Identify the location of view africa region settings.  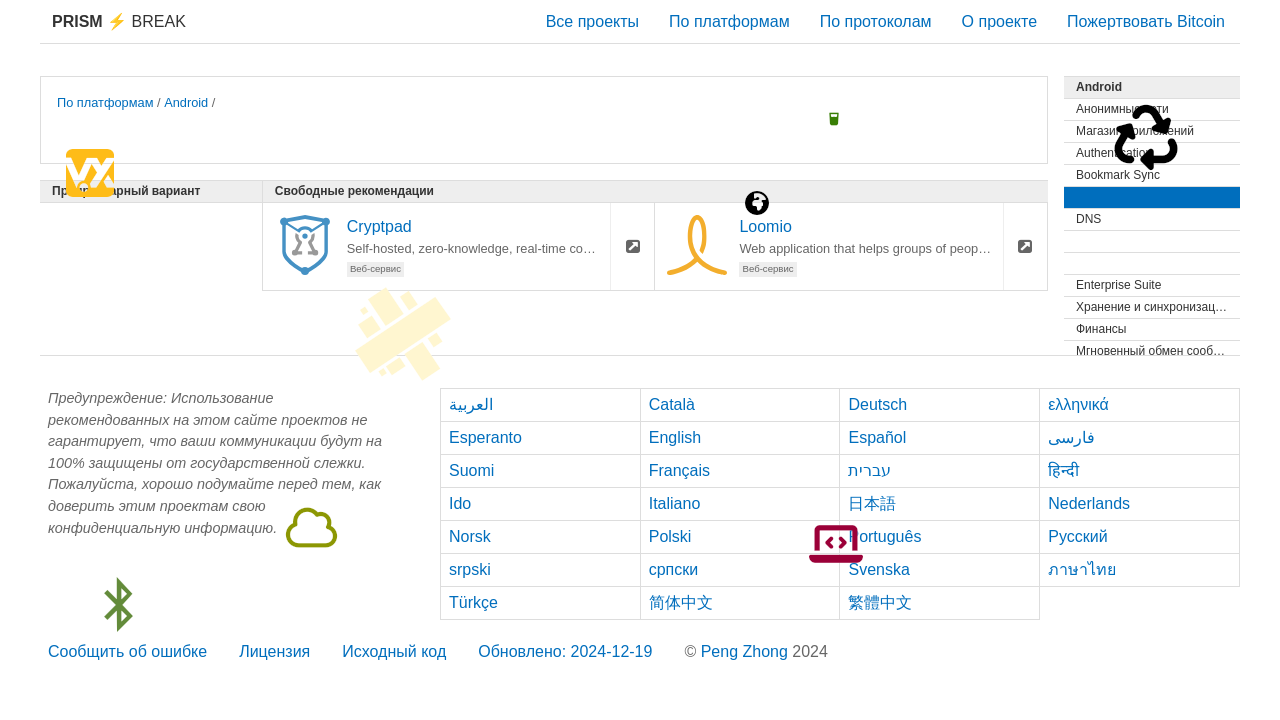
(757, 203).